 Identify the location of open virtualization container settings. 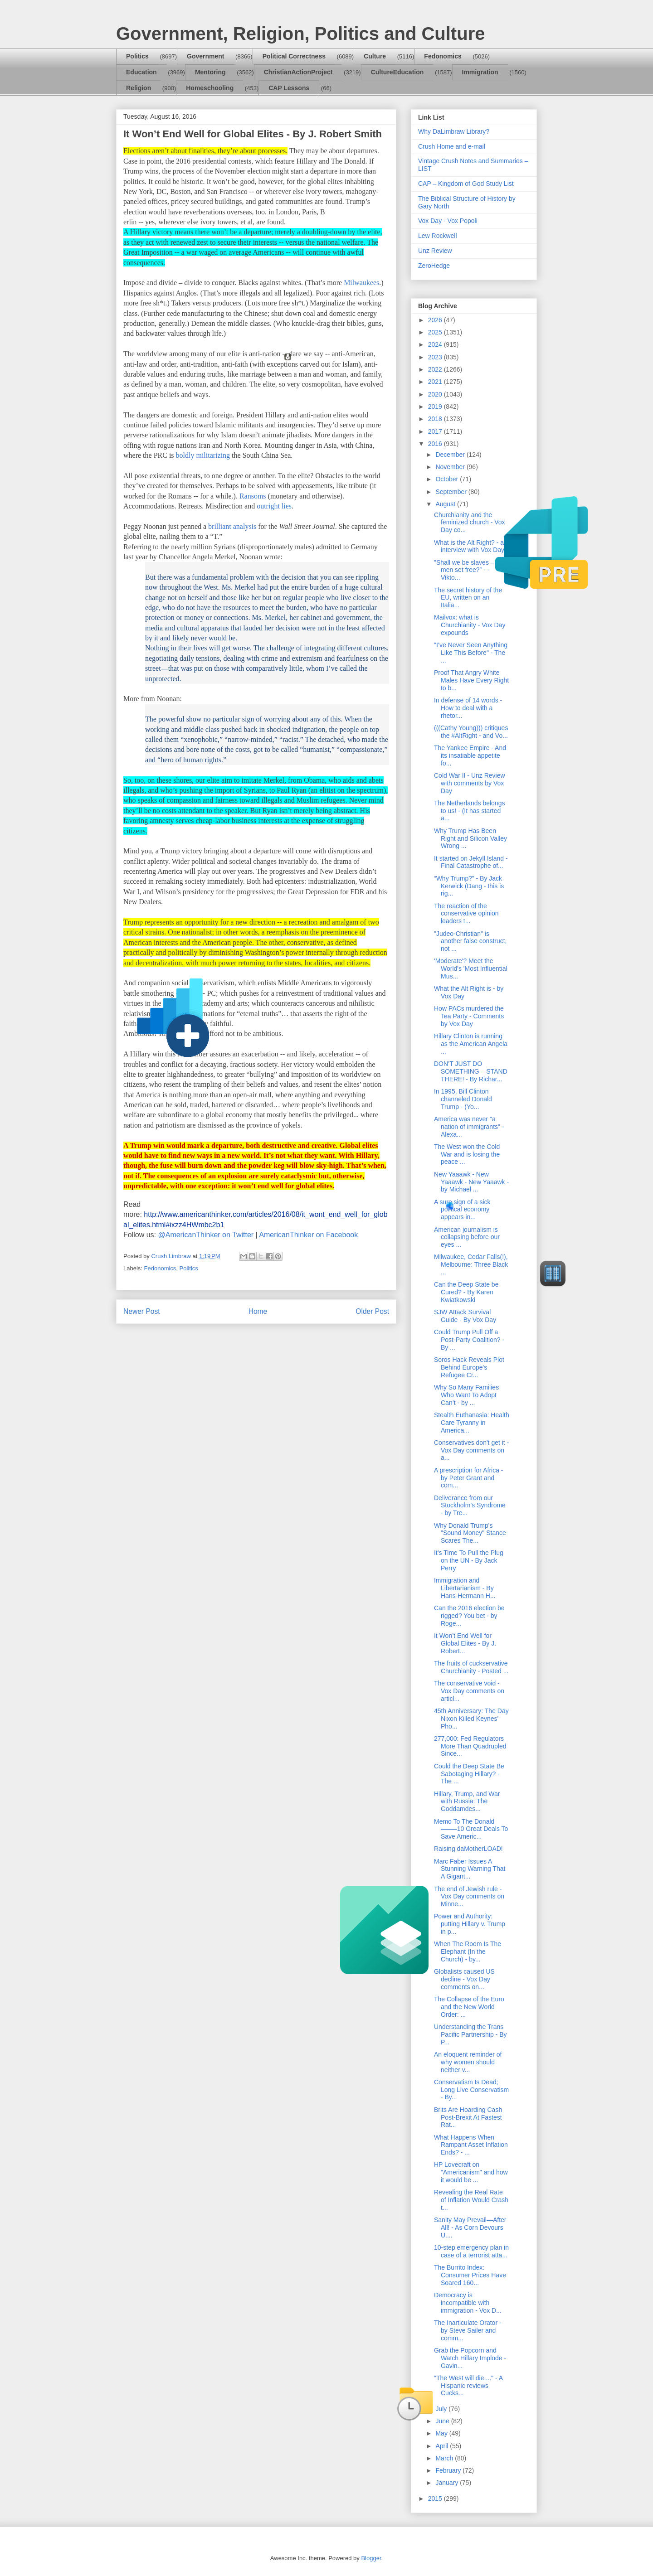
(553, 1273).